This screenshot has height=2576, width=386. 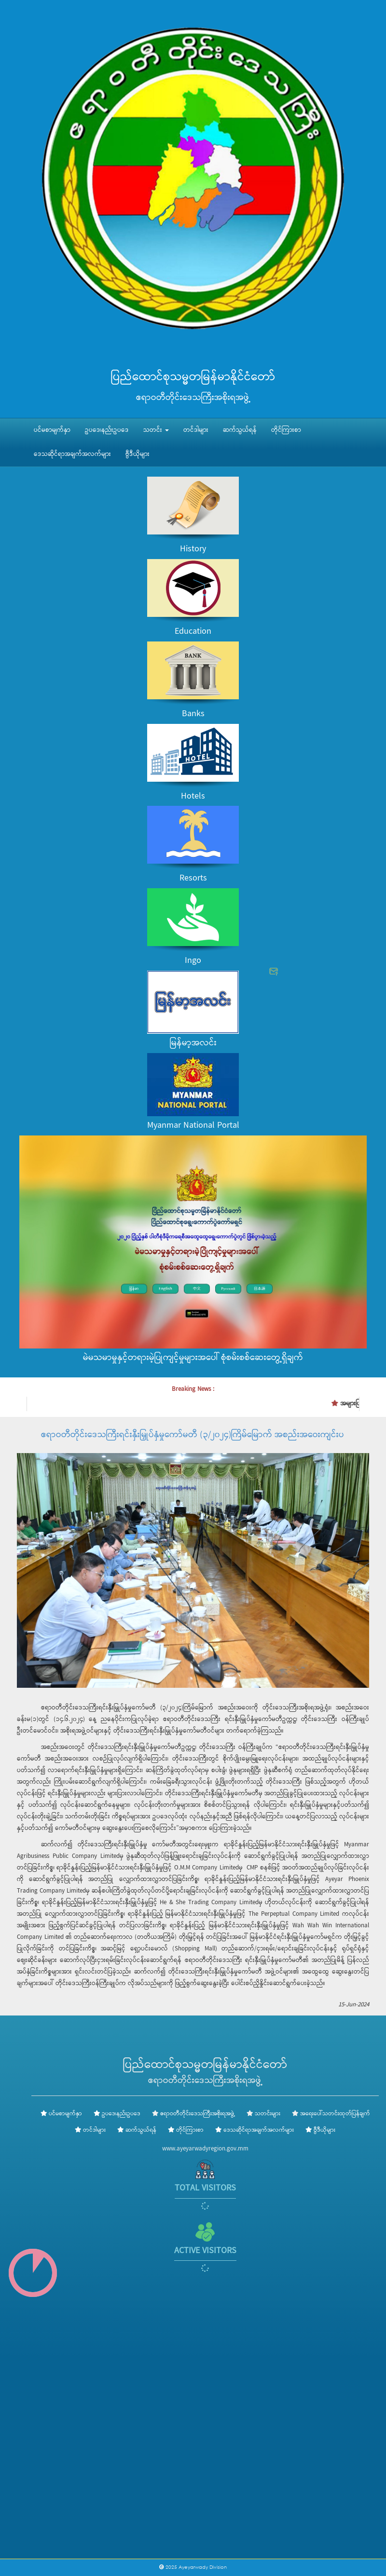 What do you see at coordinates (274, 971) in the screenshot?
I see `email help or support` at bounding box center [274, 971].